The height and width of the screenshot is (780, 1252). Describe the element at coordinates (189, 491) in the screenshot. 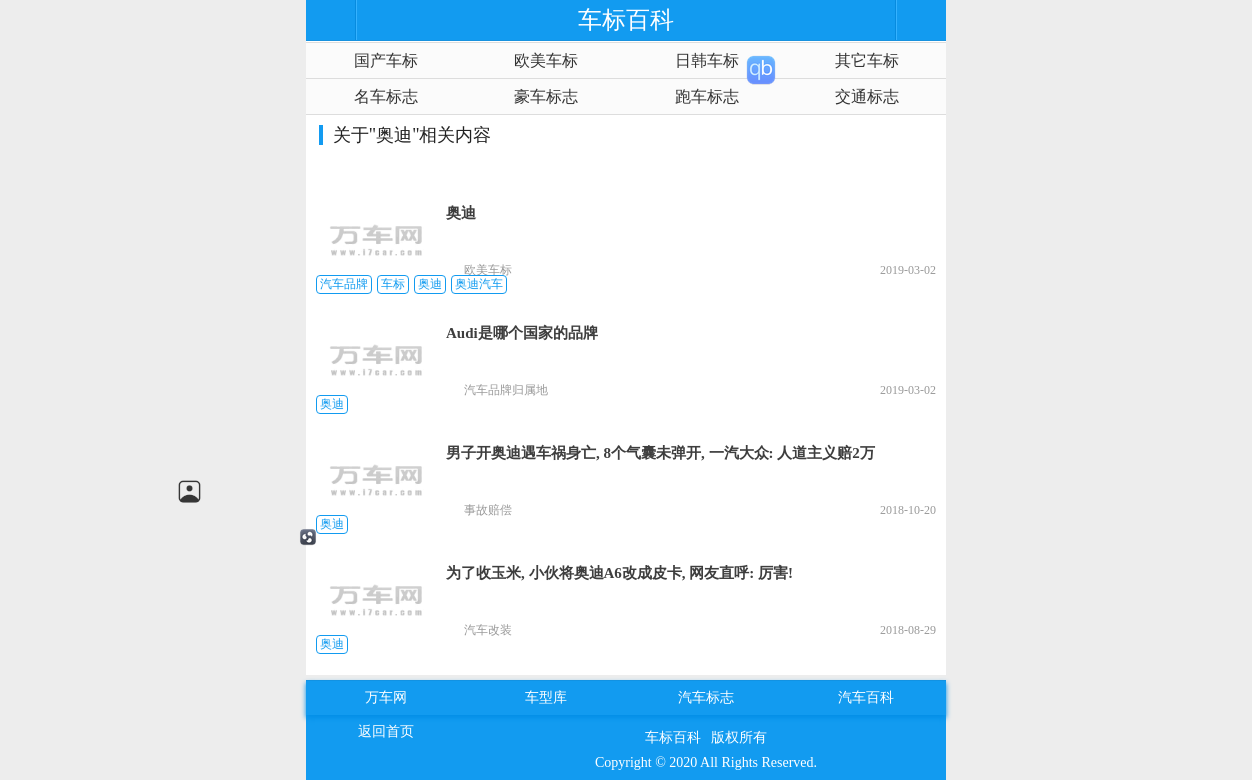

I see `configure login screen settings` at that location.